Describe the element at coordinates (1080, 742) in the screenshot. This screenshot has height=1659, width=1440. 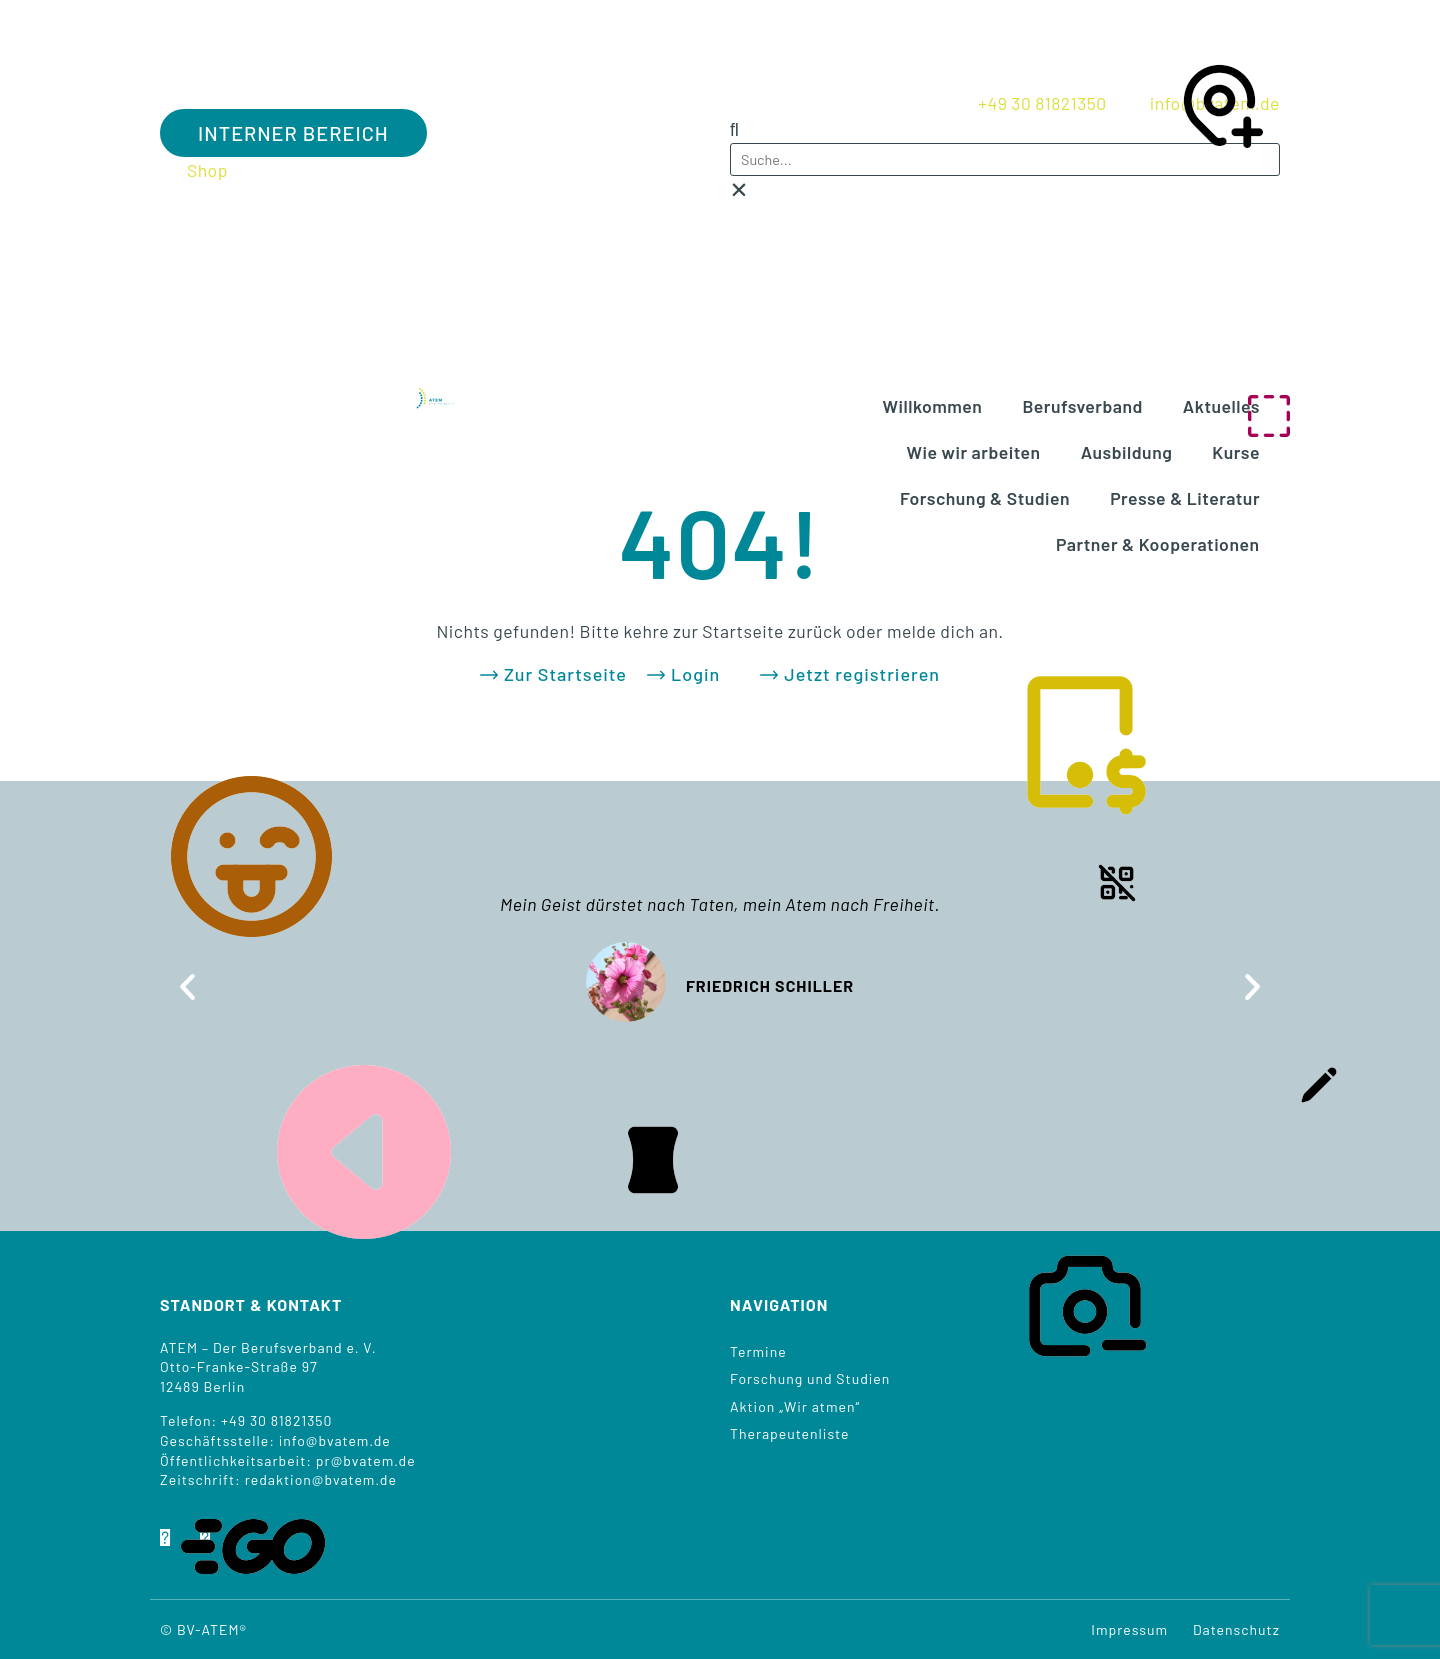
I see `access tablet payment or billing settings` at that location.